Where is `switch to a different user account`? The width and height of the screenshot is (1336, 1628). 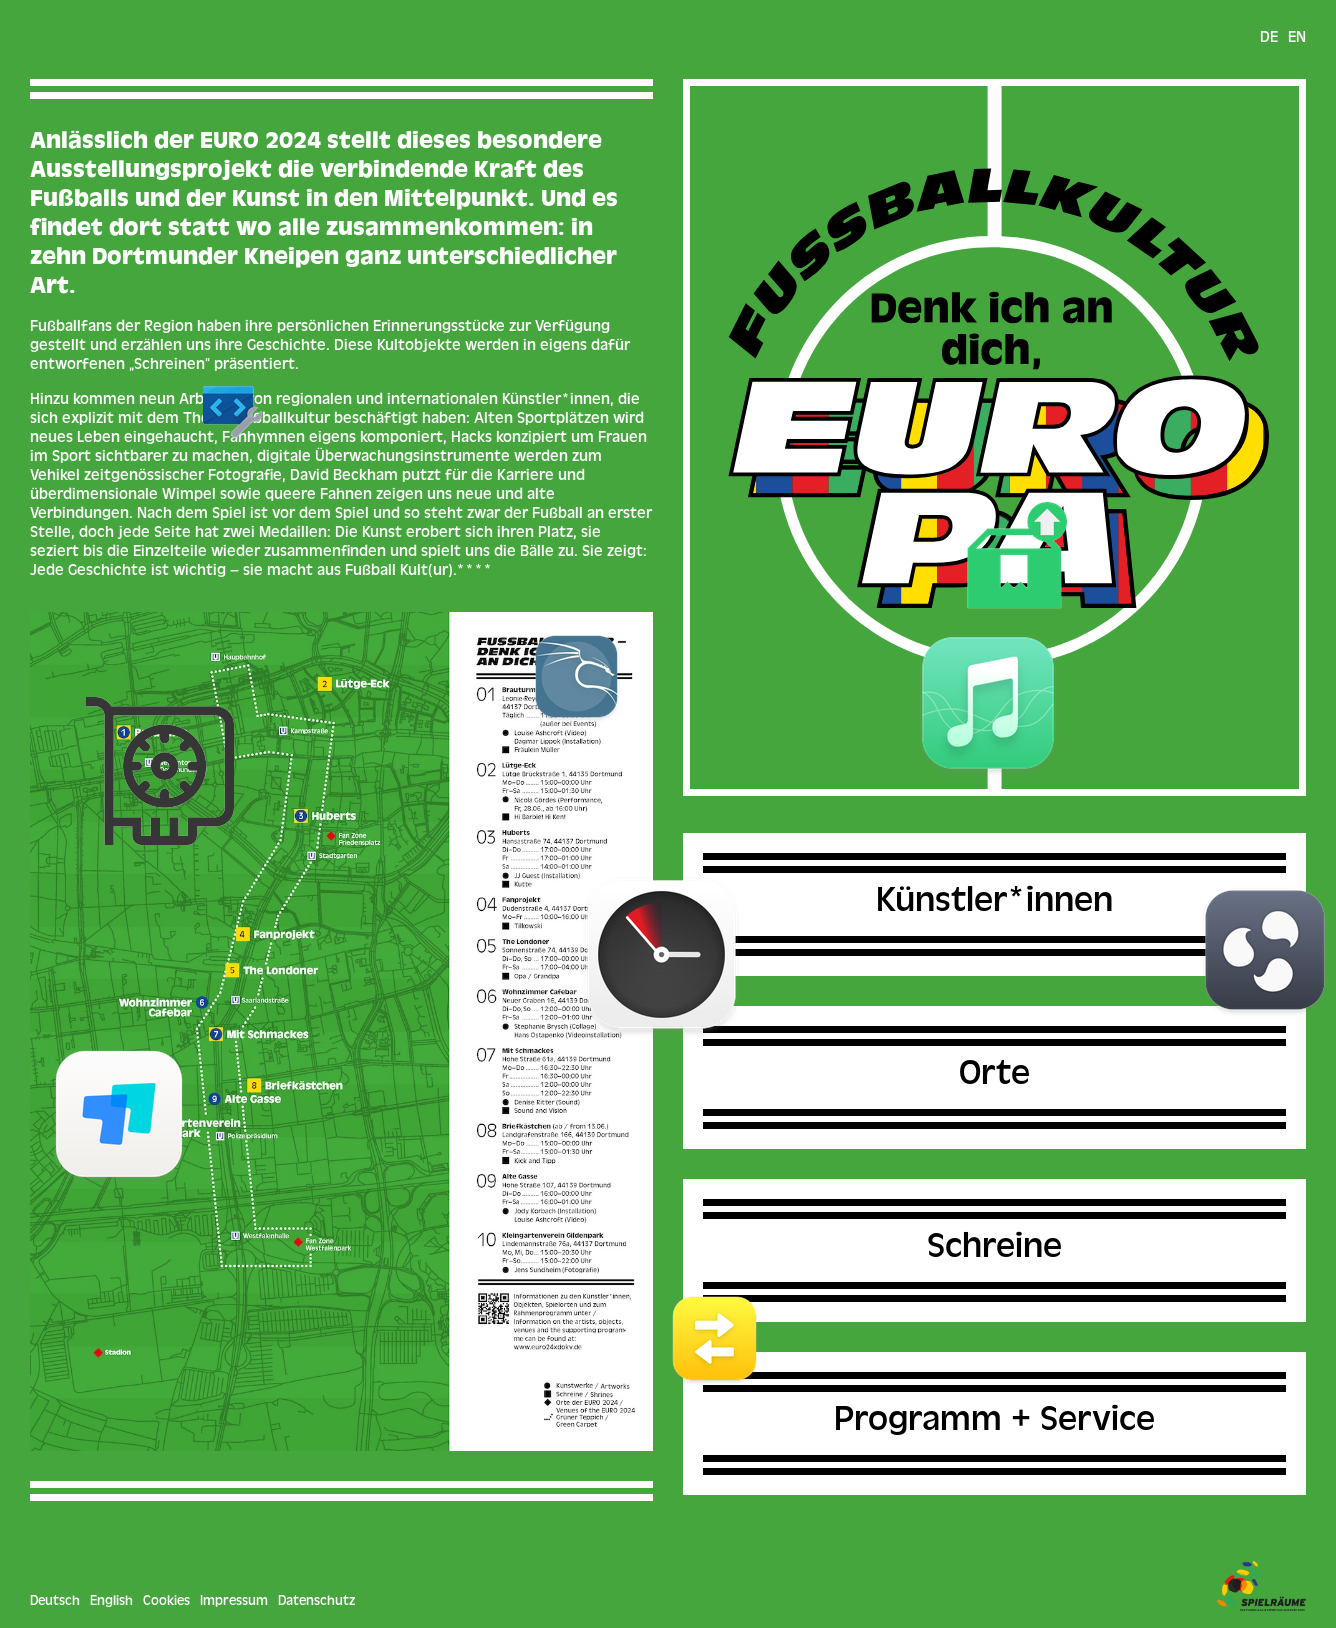
switch to a different user account is located at coordinates (714, 1338).